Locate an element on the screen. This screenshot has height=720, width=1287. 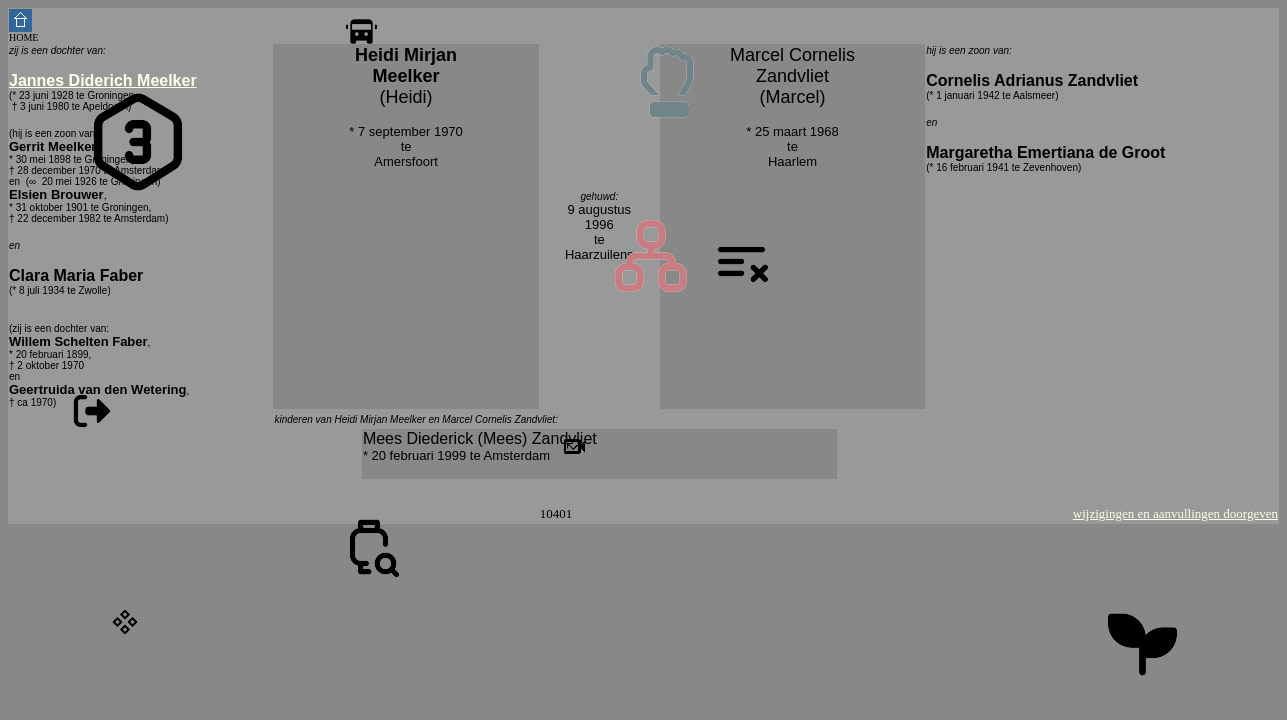
step 3 in a multi-step process is located at coordinates (138, 142).